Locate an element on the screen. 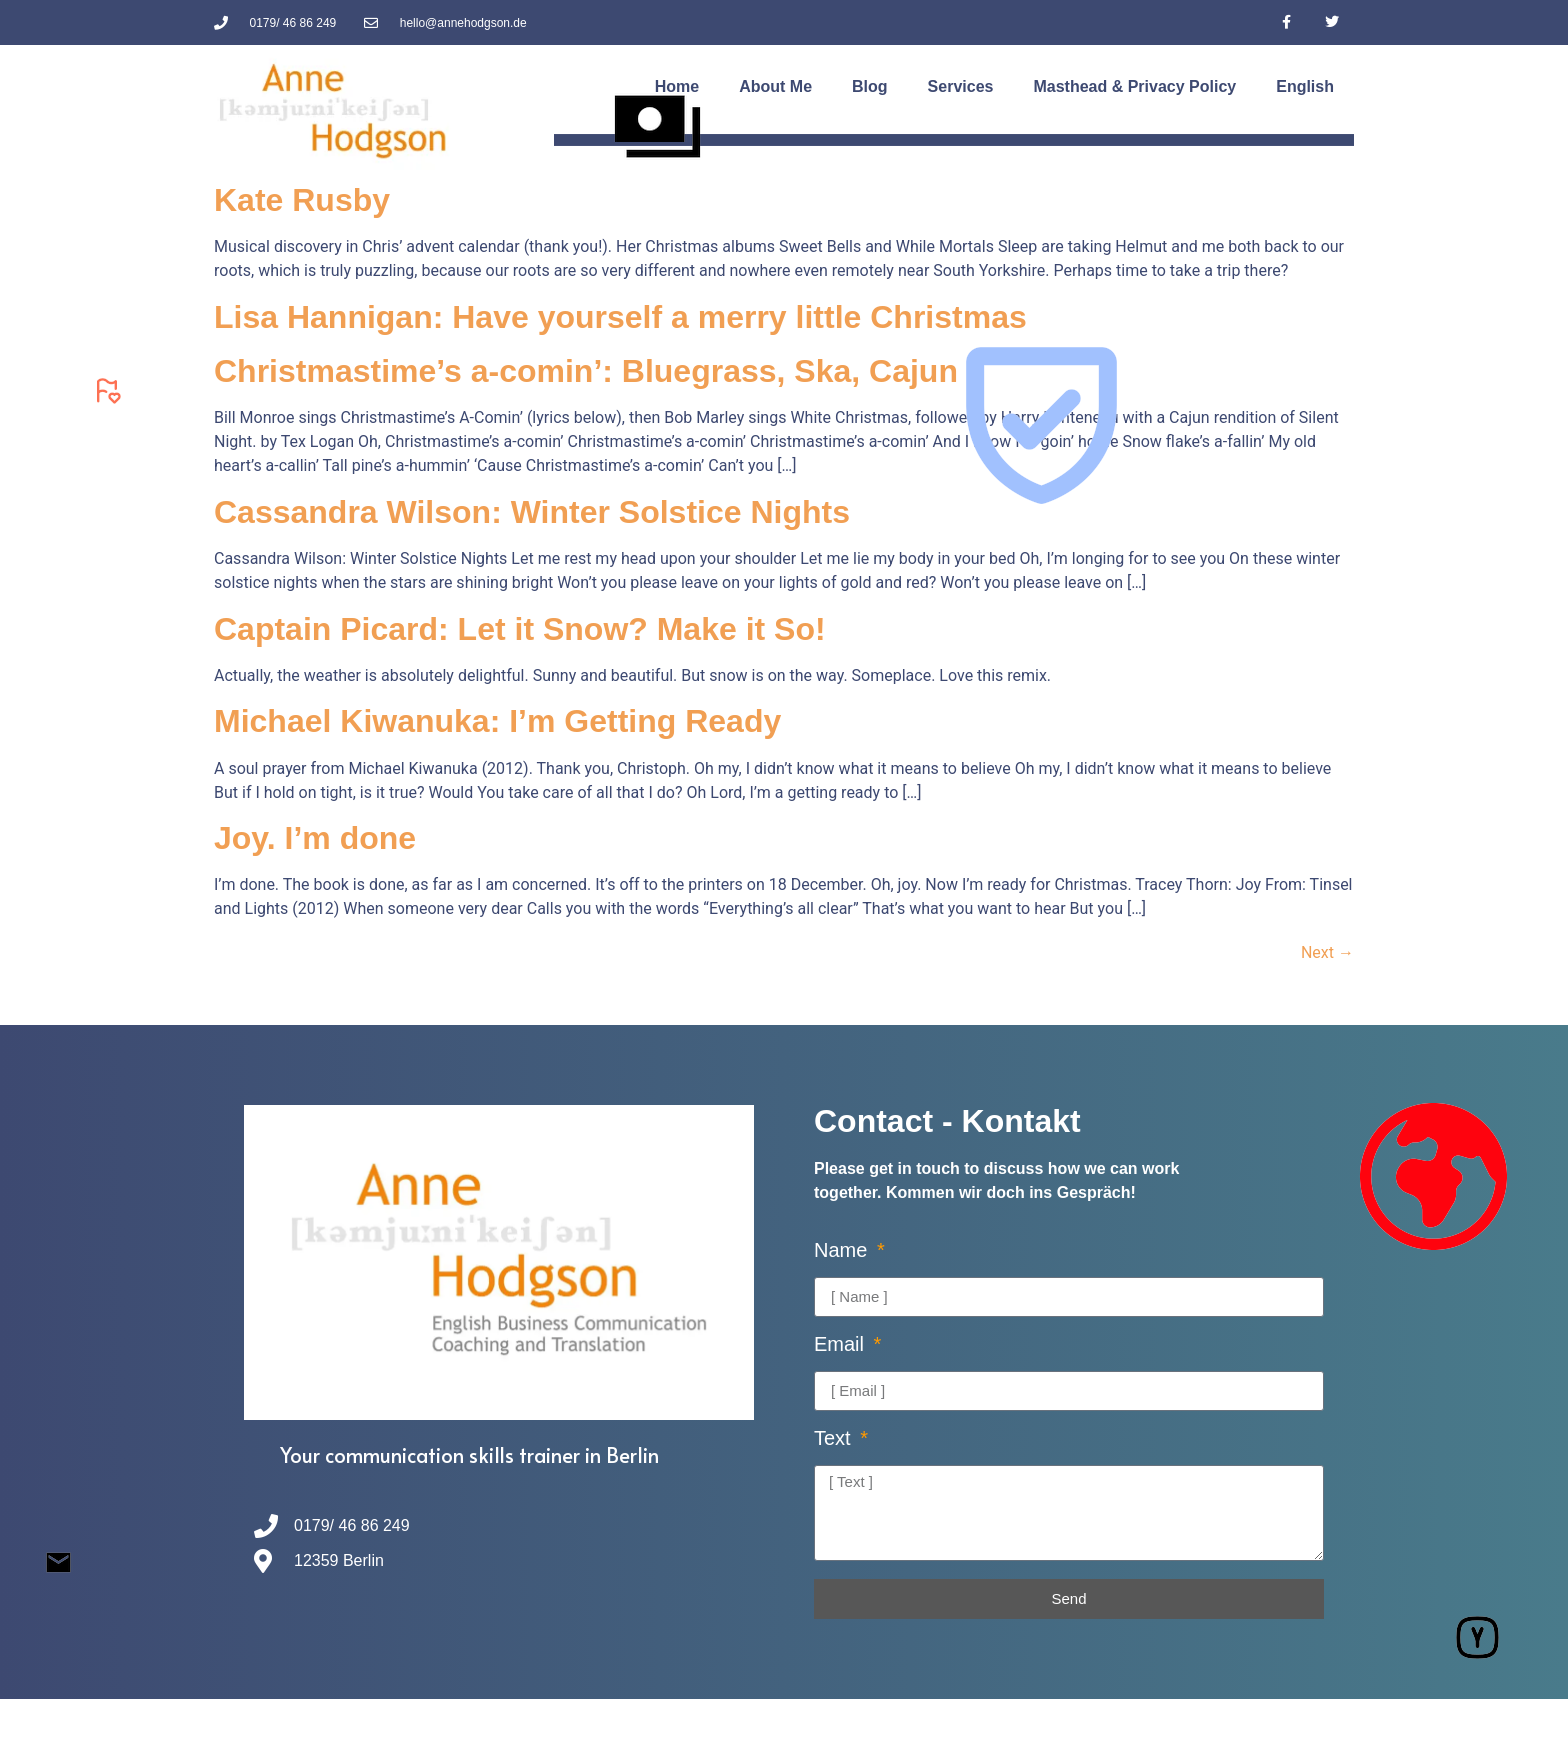  indicates verified security or protection status is located at coordinates (1041, 416).